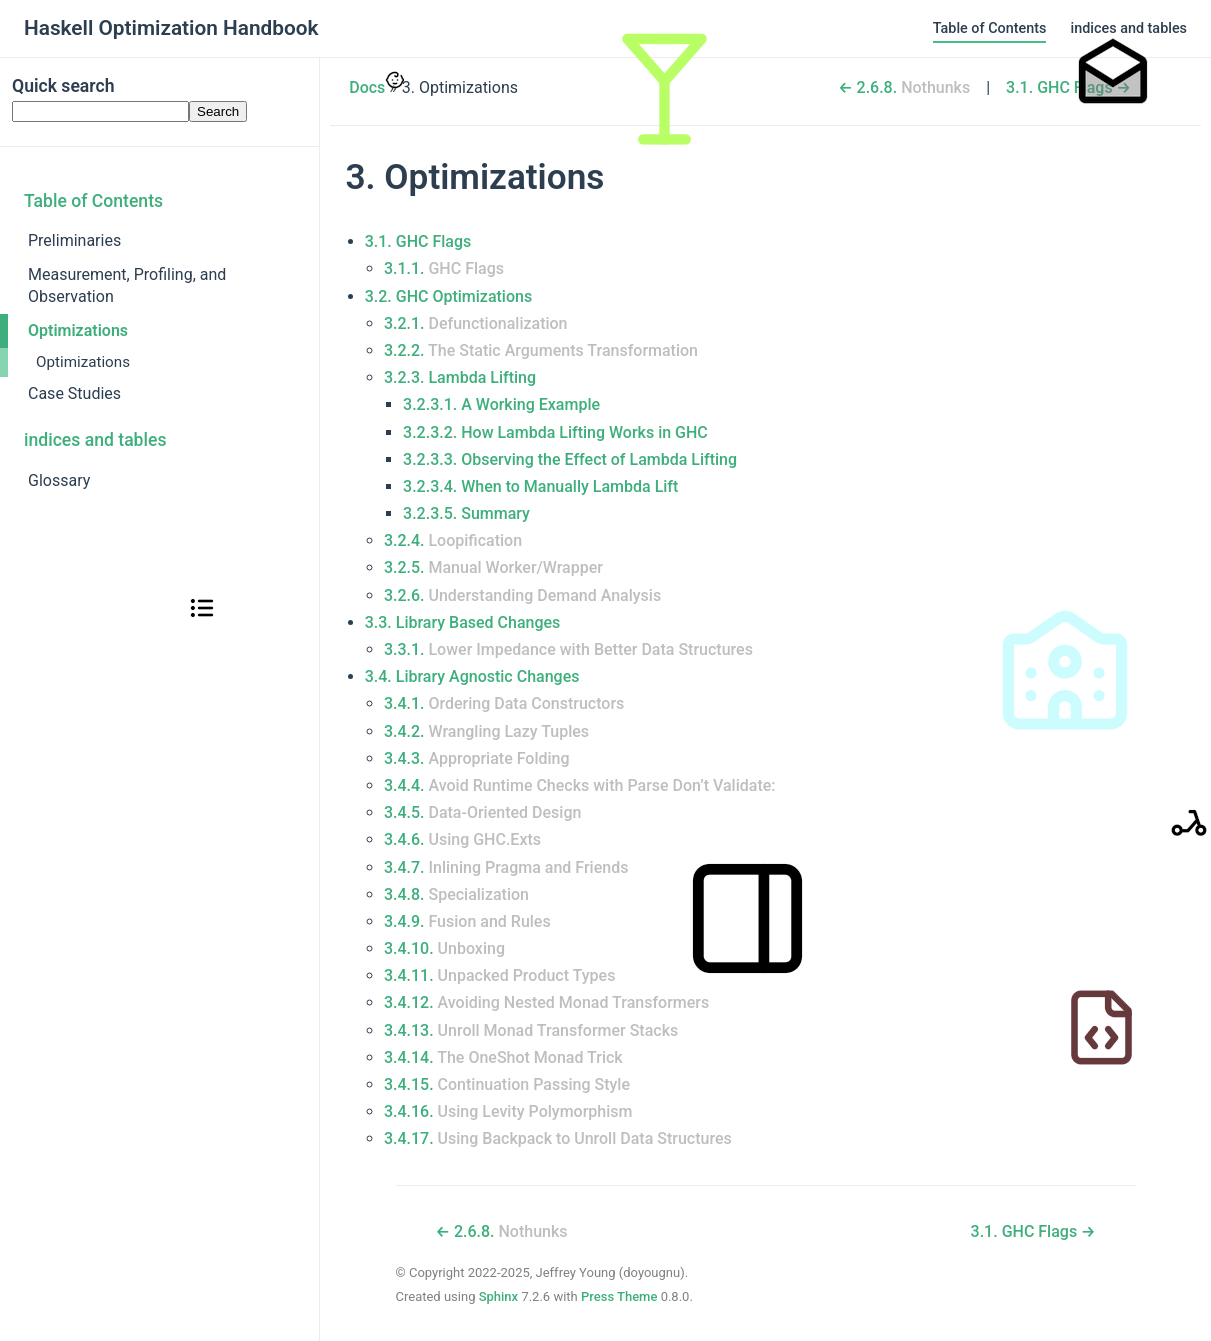 The image size is (1211, 1341). I want to click on browse cocktail or drink recipes, so click(664, 86).